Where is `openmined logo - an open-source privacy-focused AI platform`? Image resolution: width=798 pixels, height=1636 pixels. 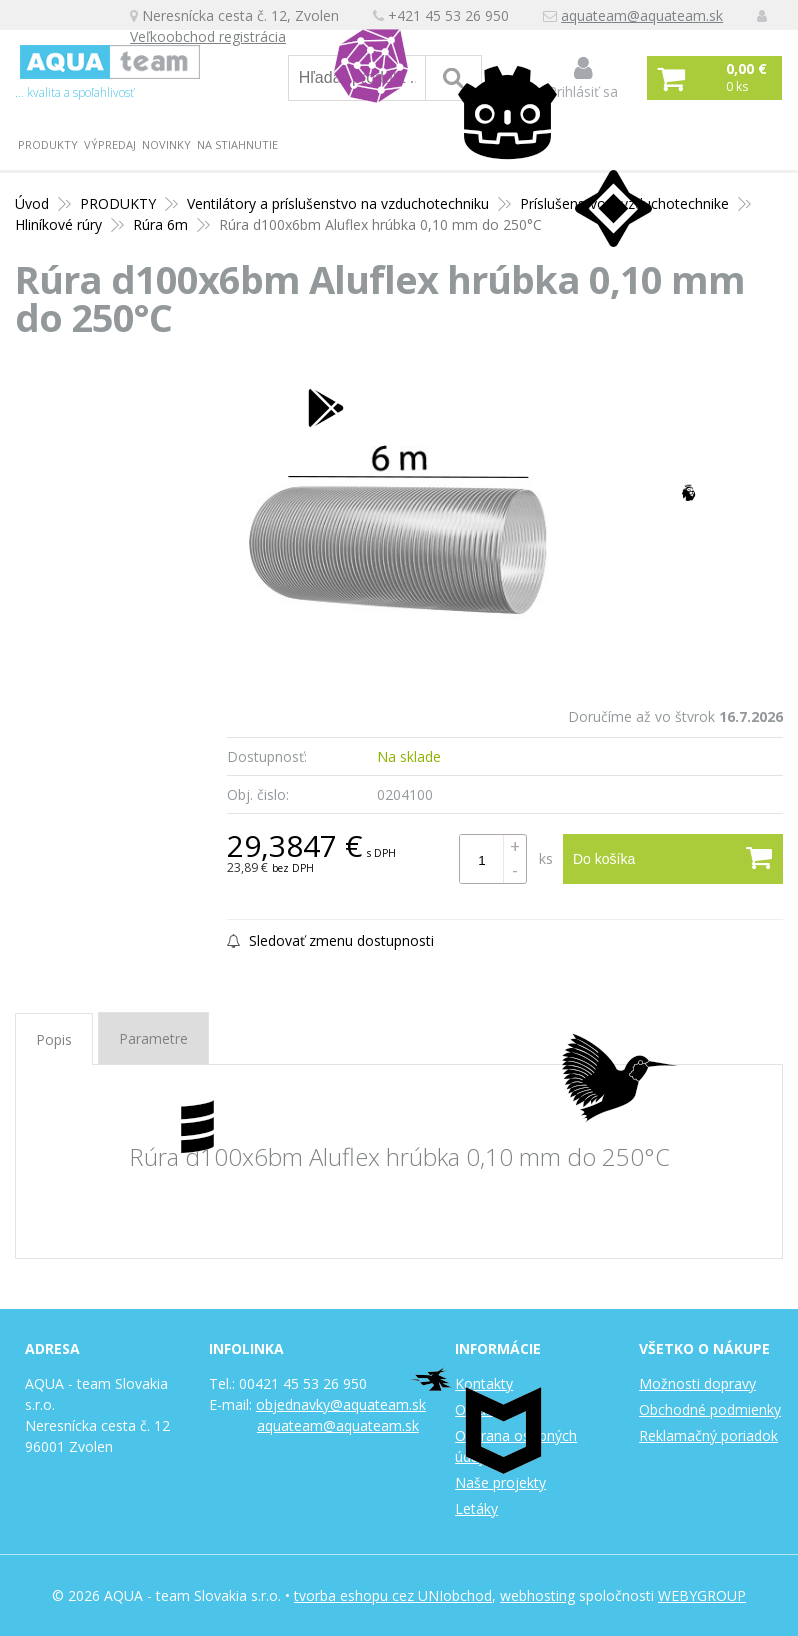 openmined logo - an open-source privacy-focused AI platform is located at coordinates (613, 208).